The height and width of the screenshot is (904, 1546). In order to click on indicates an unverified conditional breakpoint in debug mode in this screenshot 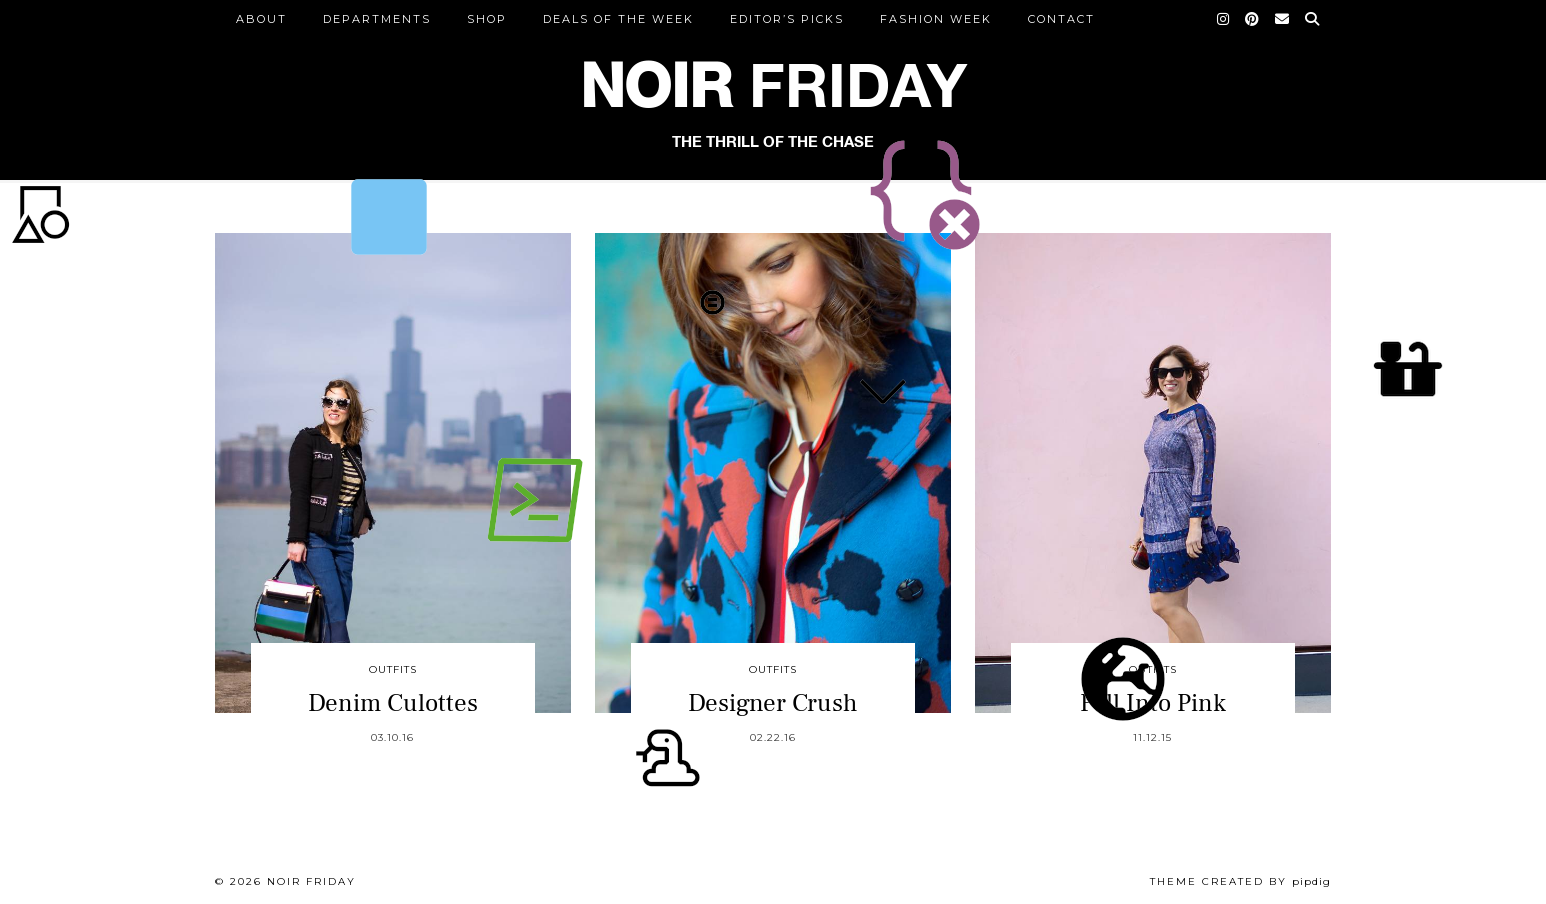, I will do `click(712, 302)`.